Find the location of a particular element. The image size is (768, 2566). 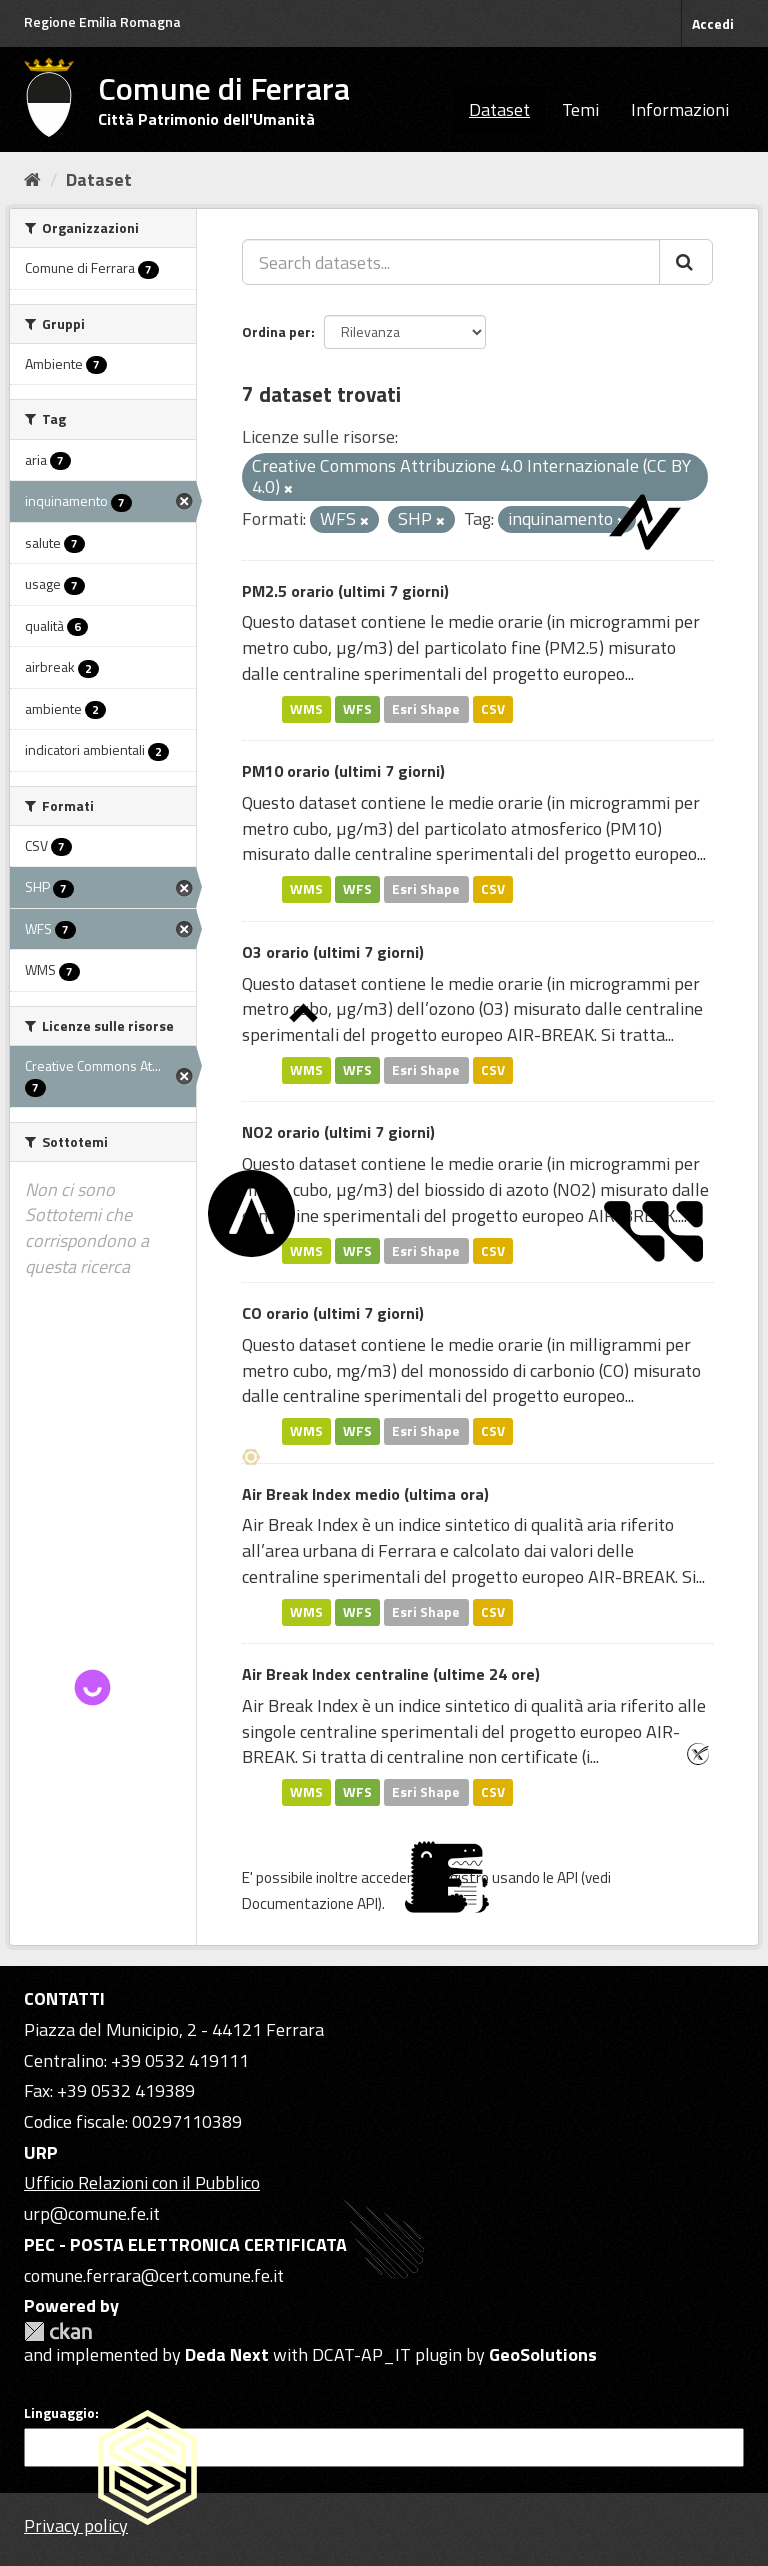

expand or collapse a dropdown menu is located at coordinates (303, 1013).